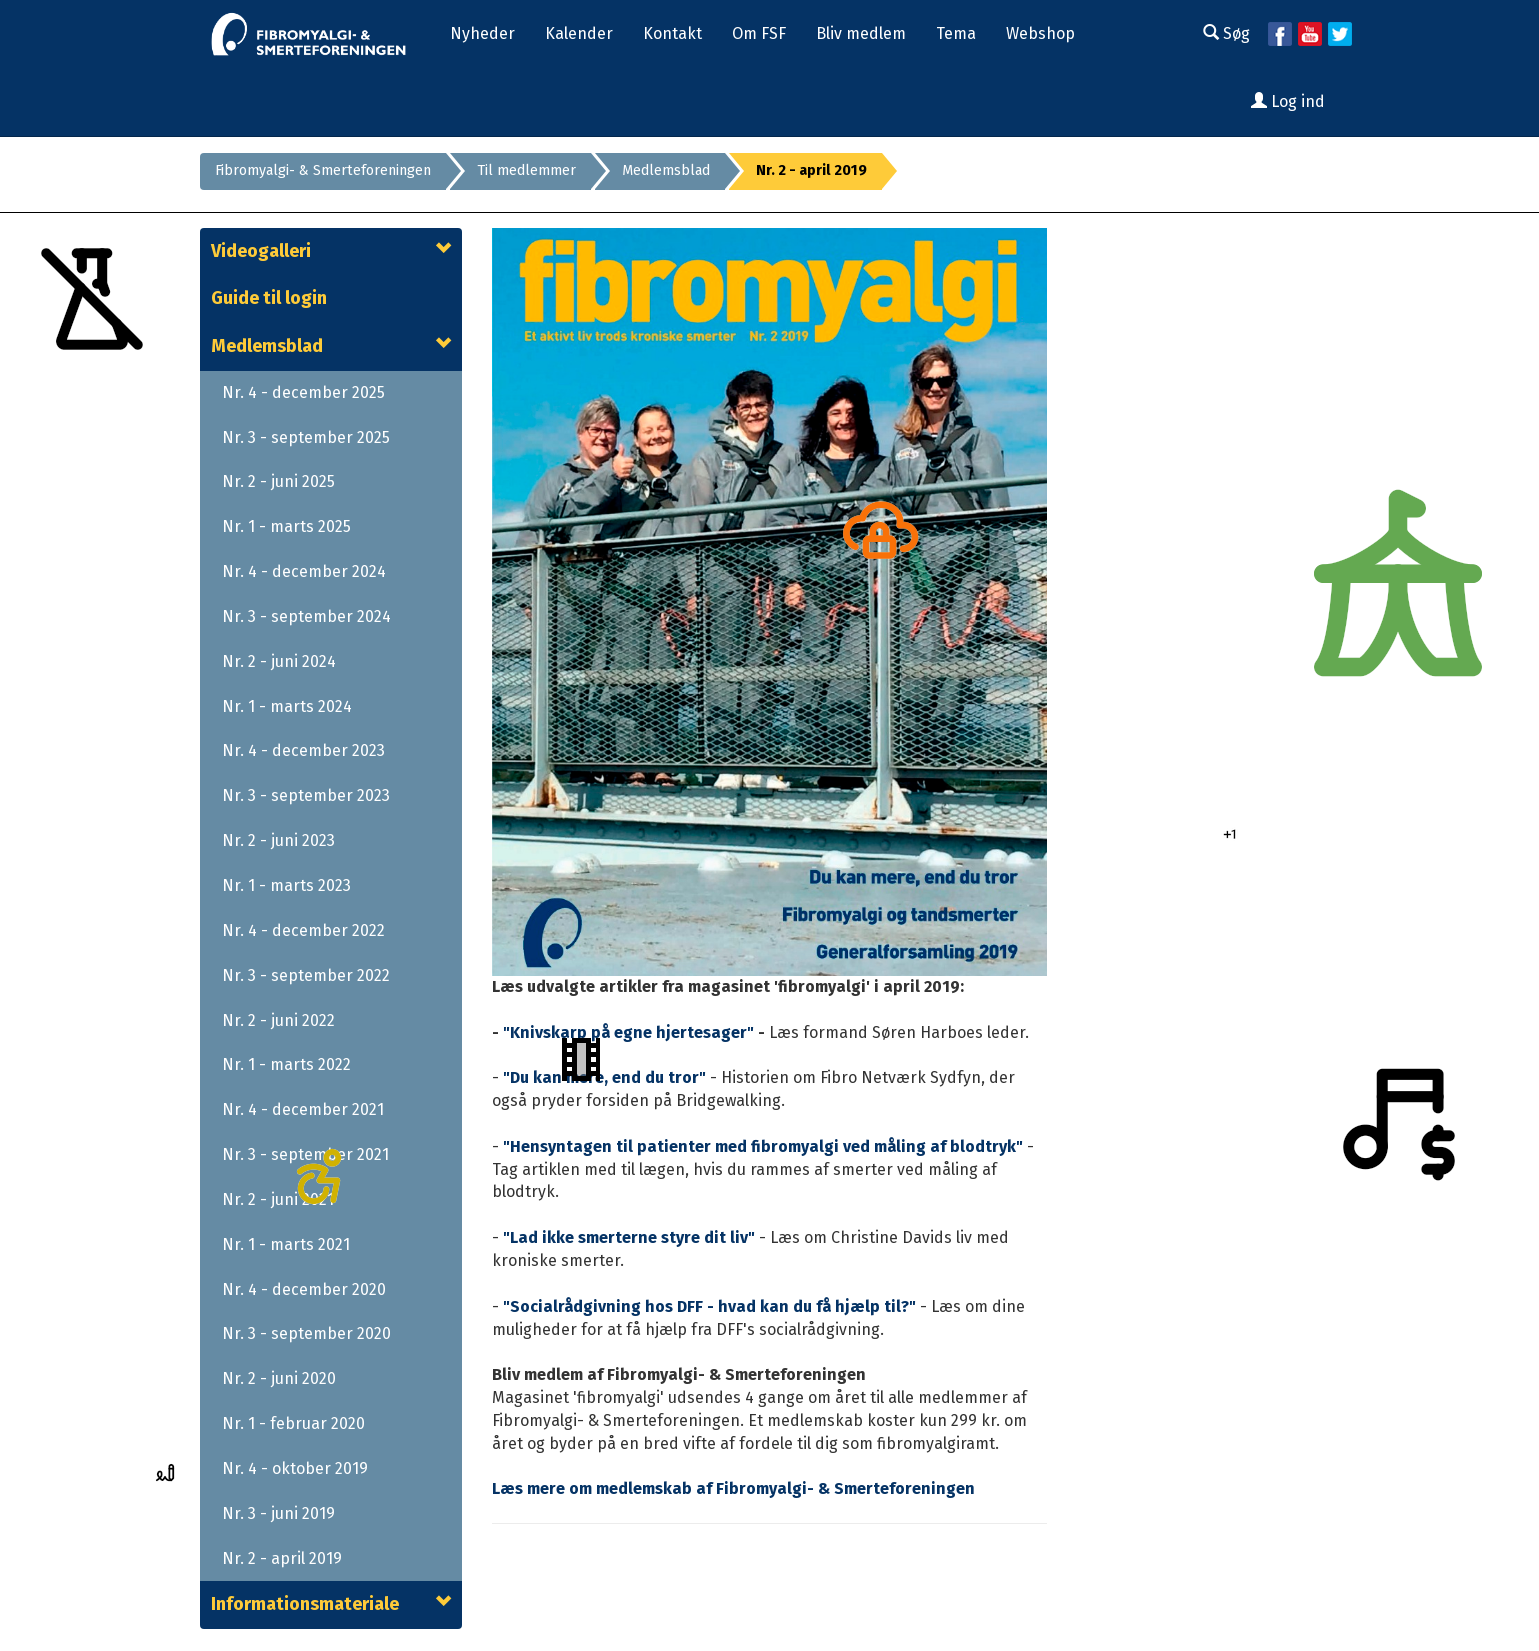 The height and width of the screenshot is (1651, 1539). I want to click on increase exposure by one stop, so click(1229, 834).